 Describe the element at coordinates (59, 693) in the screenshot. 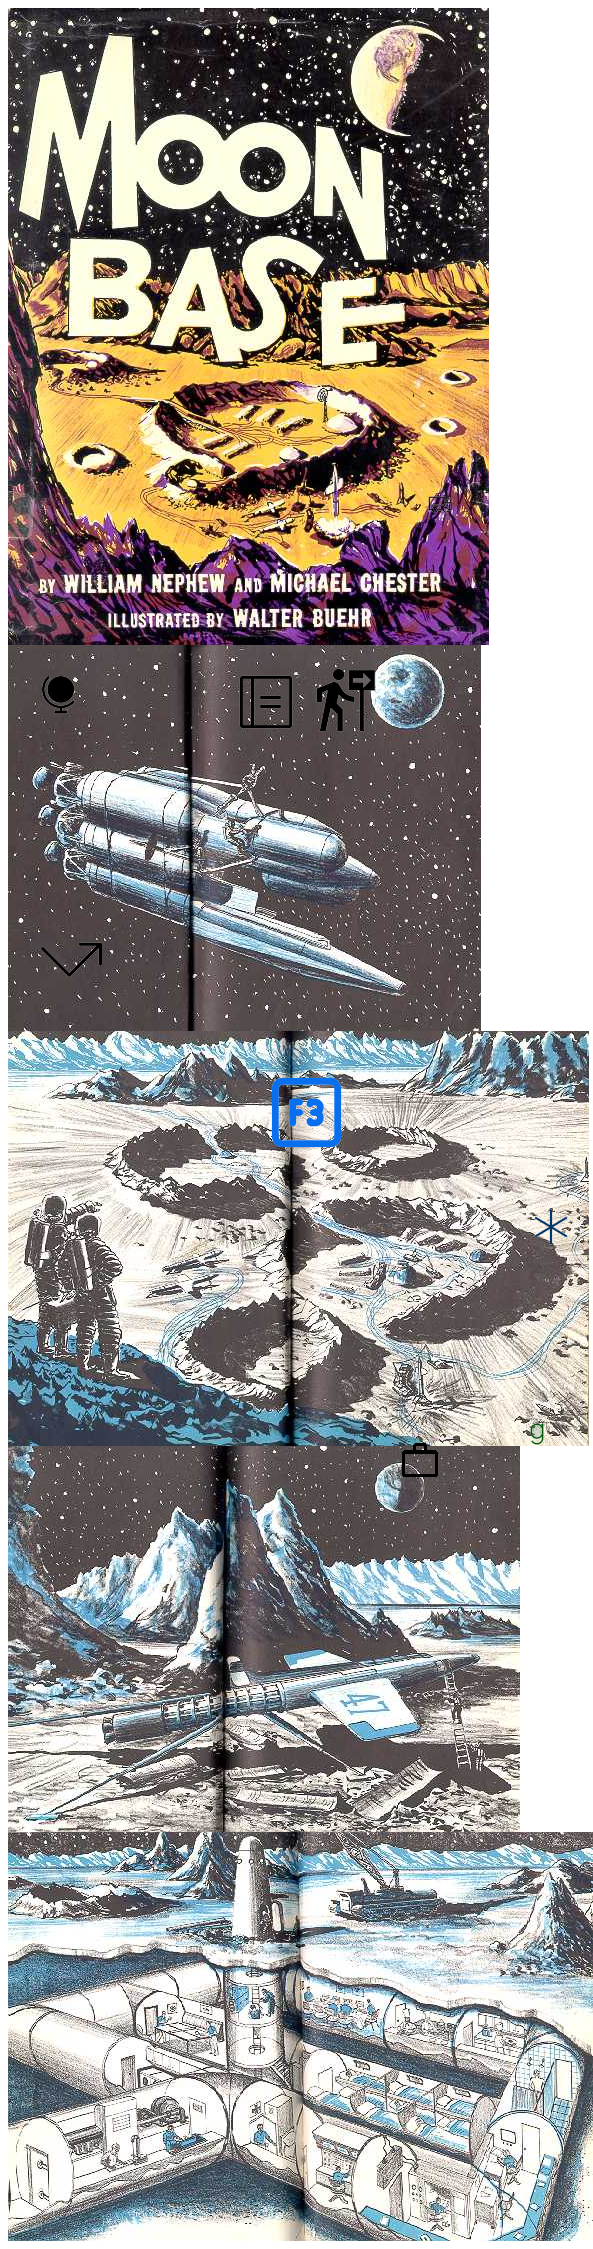

I see `access global or international settings` at that location.